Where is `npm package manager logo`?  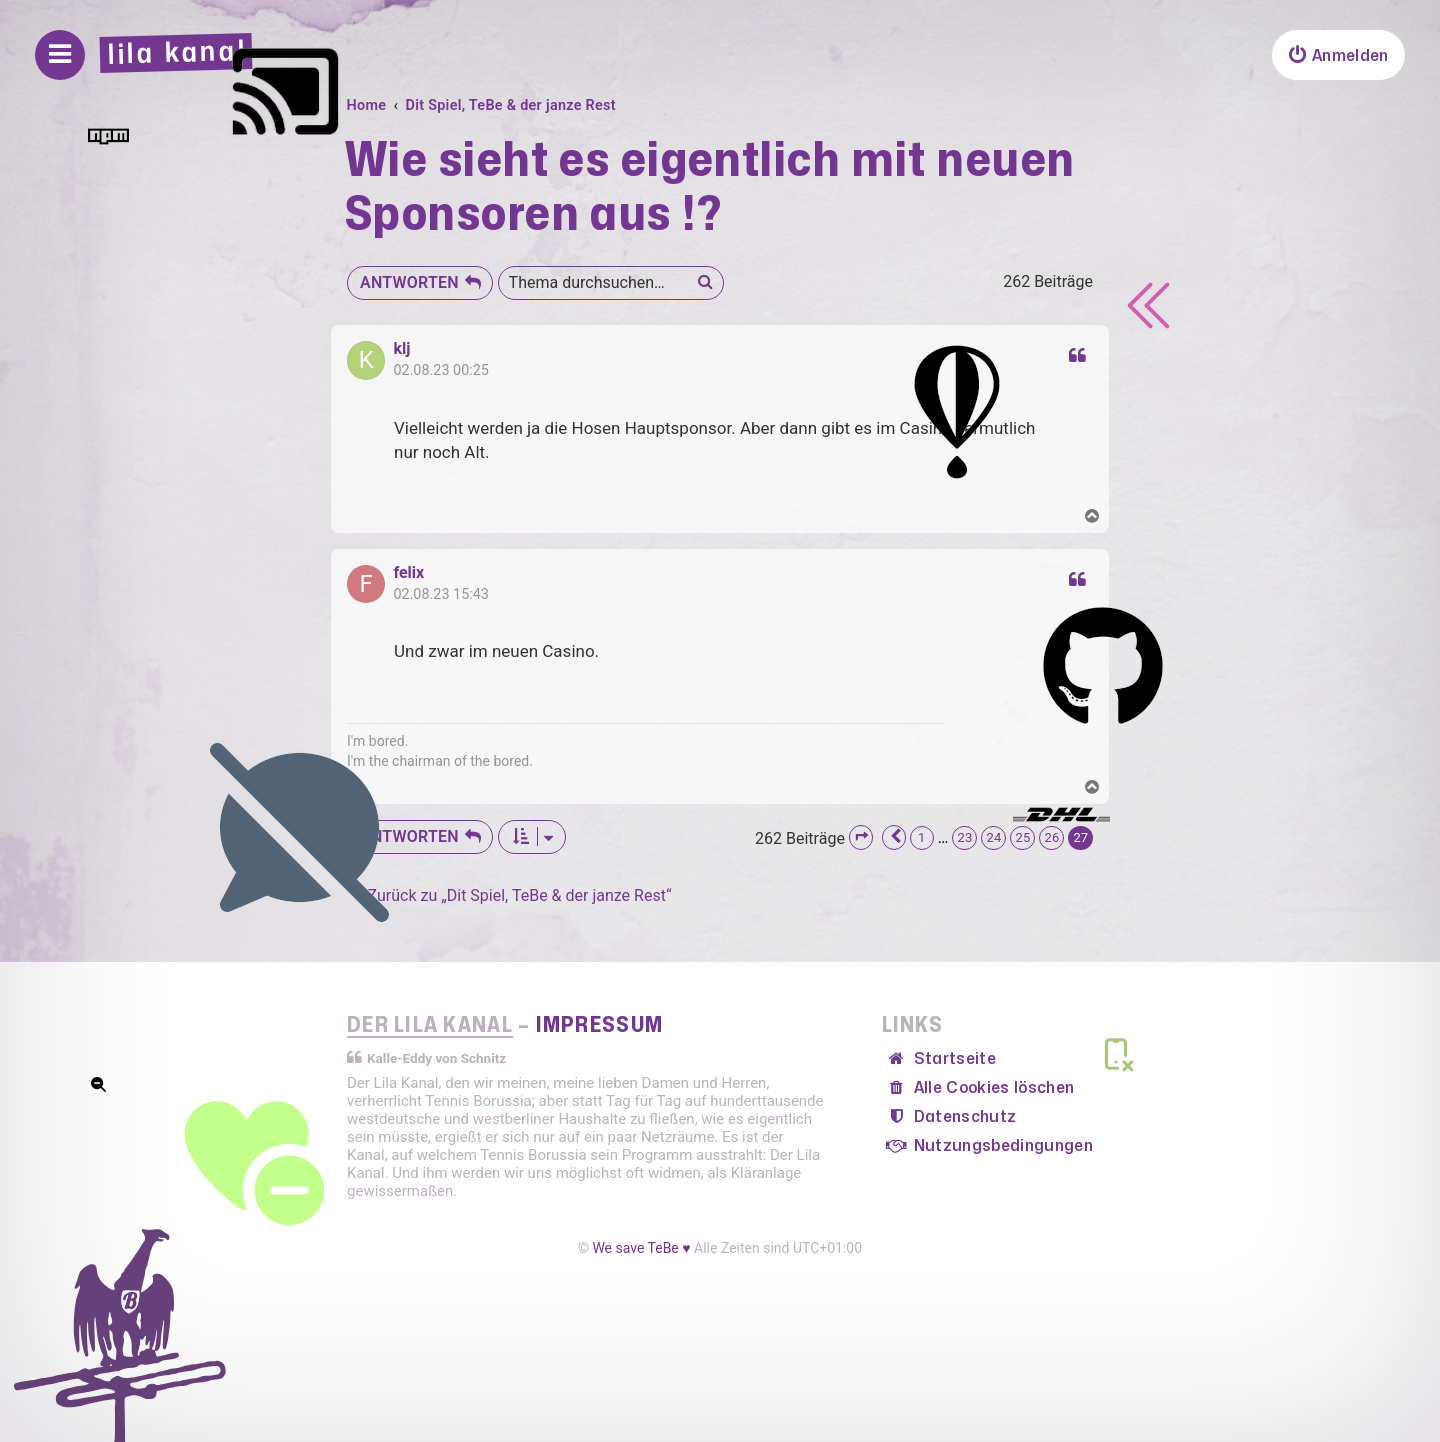
npm package manager logo is located at coordinates (108, 136).